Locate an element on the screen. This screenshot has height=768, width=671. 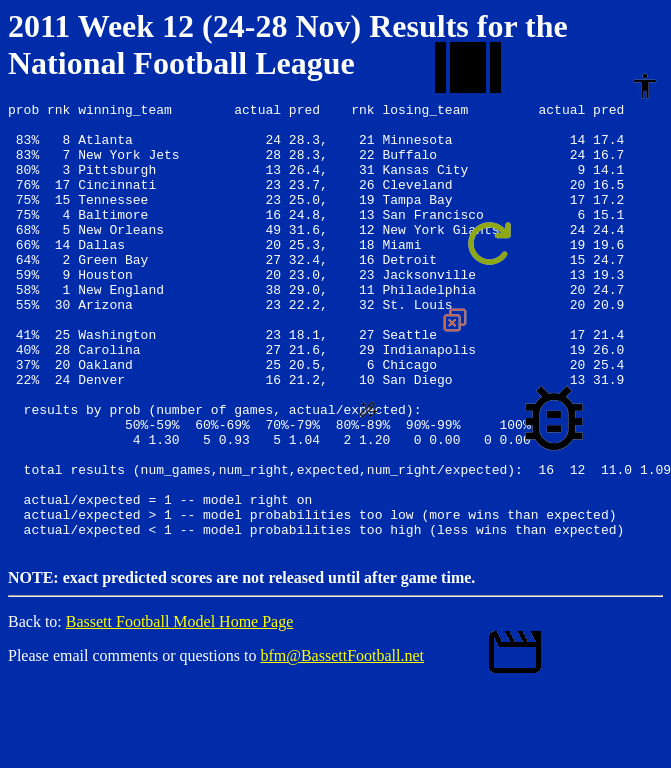
report a bug or issue is located at coordinates (554, 418).